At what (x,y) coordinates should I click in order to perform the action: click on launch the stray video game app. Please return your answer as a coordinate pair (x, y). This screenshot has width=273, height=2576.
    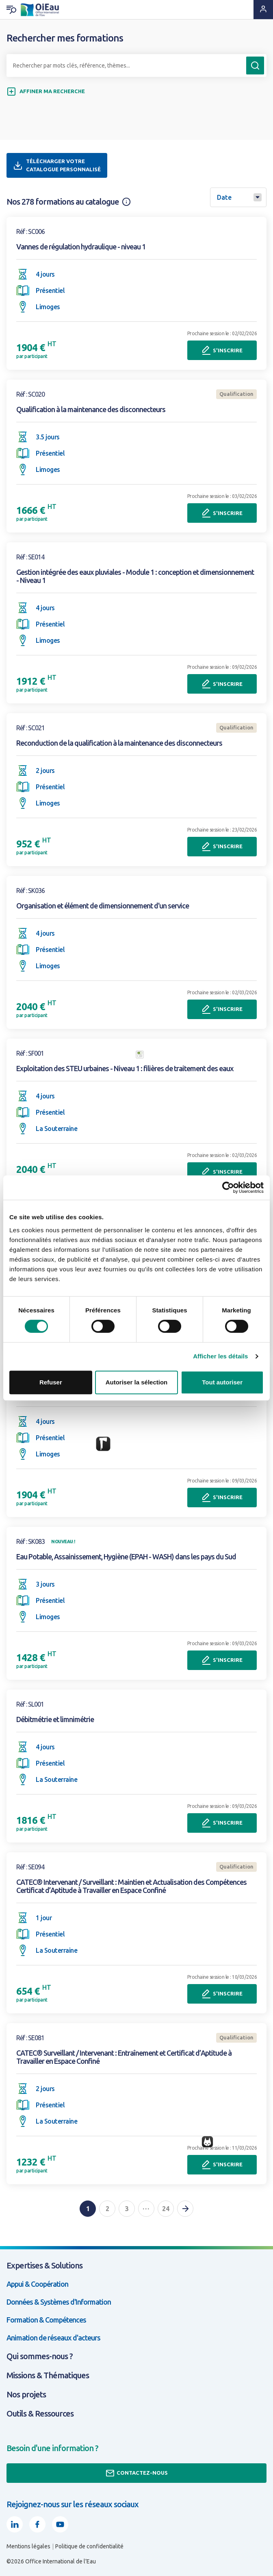
    Looking at the image, I should click on (207, 2142).